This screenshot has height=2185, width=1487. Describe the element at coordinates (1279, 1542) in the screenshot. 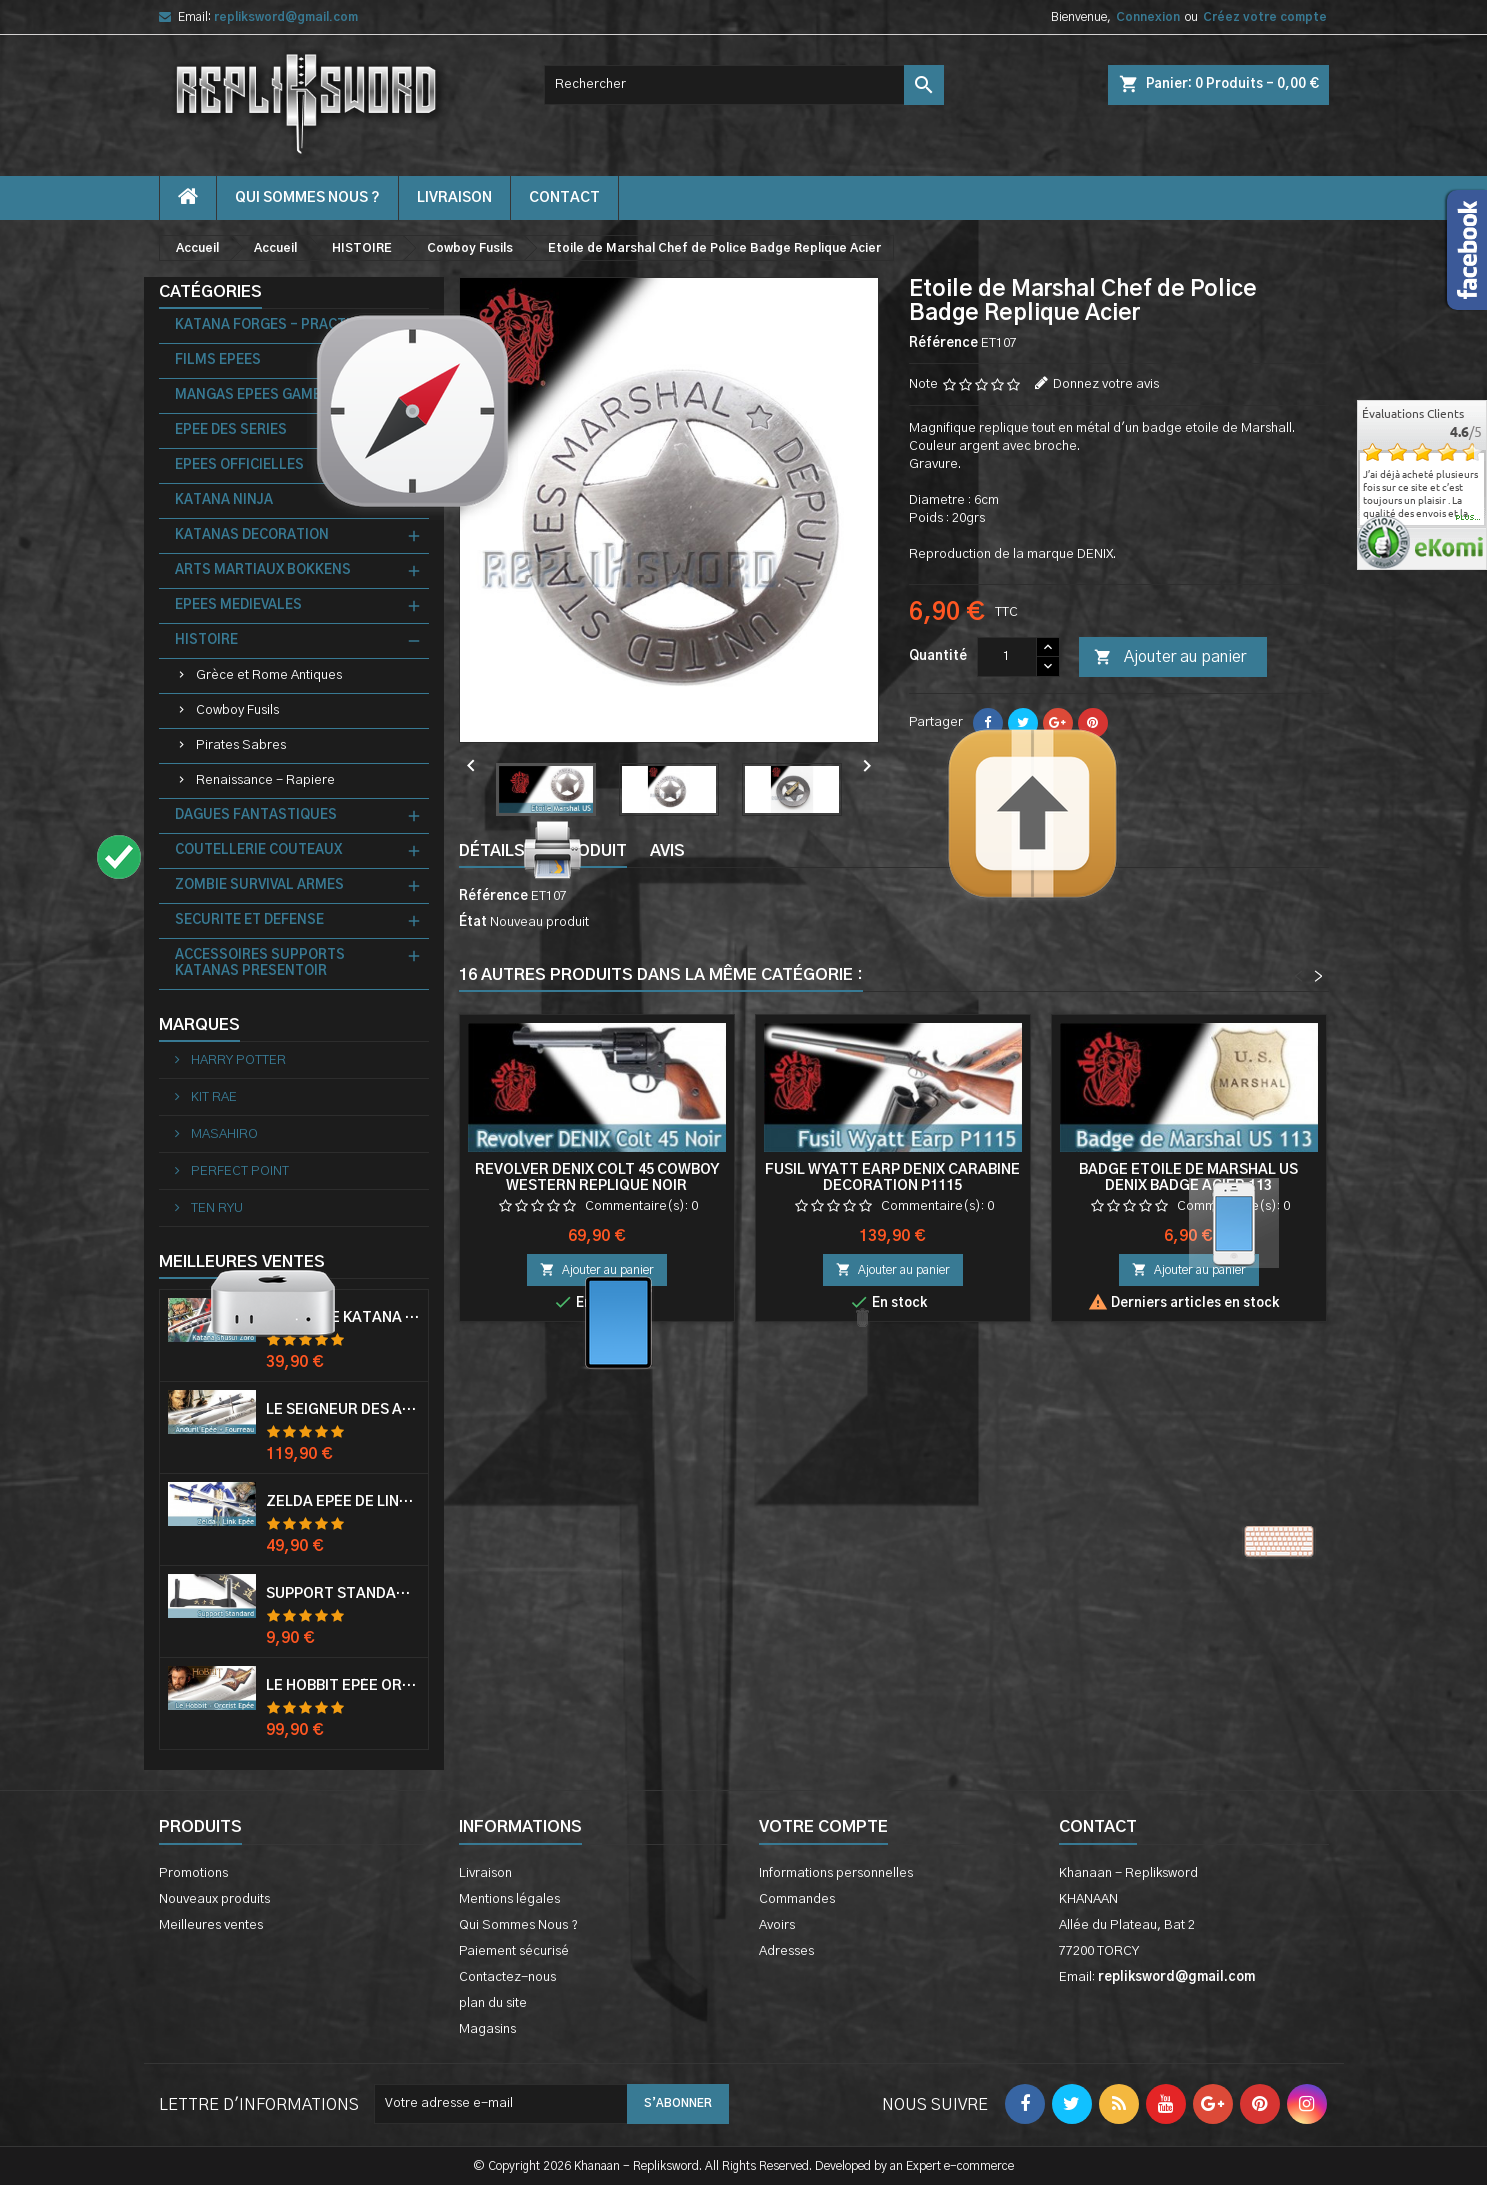

I see `indicates keyboard backlight set to orange/warm color` at that location.